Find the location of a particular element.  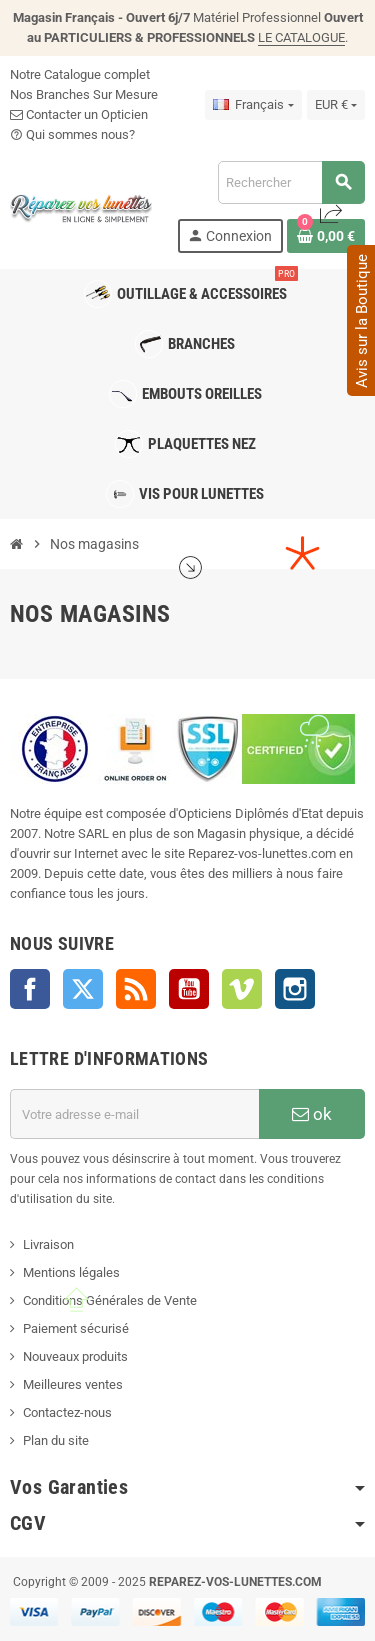

share content with others is located at coordinates (331, 213).